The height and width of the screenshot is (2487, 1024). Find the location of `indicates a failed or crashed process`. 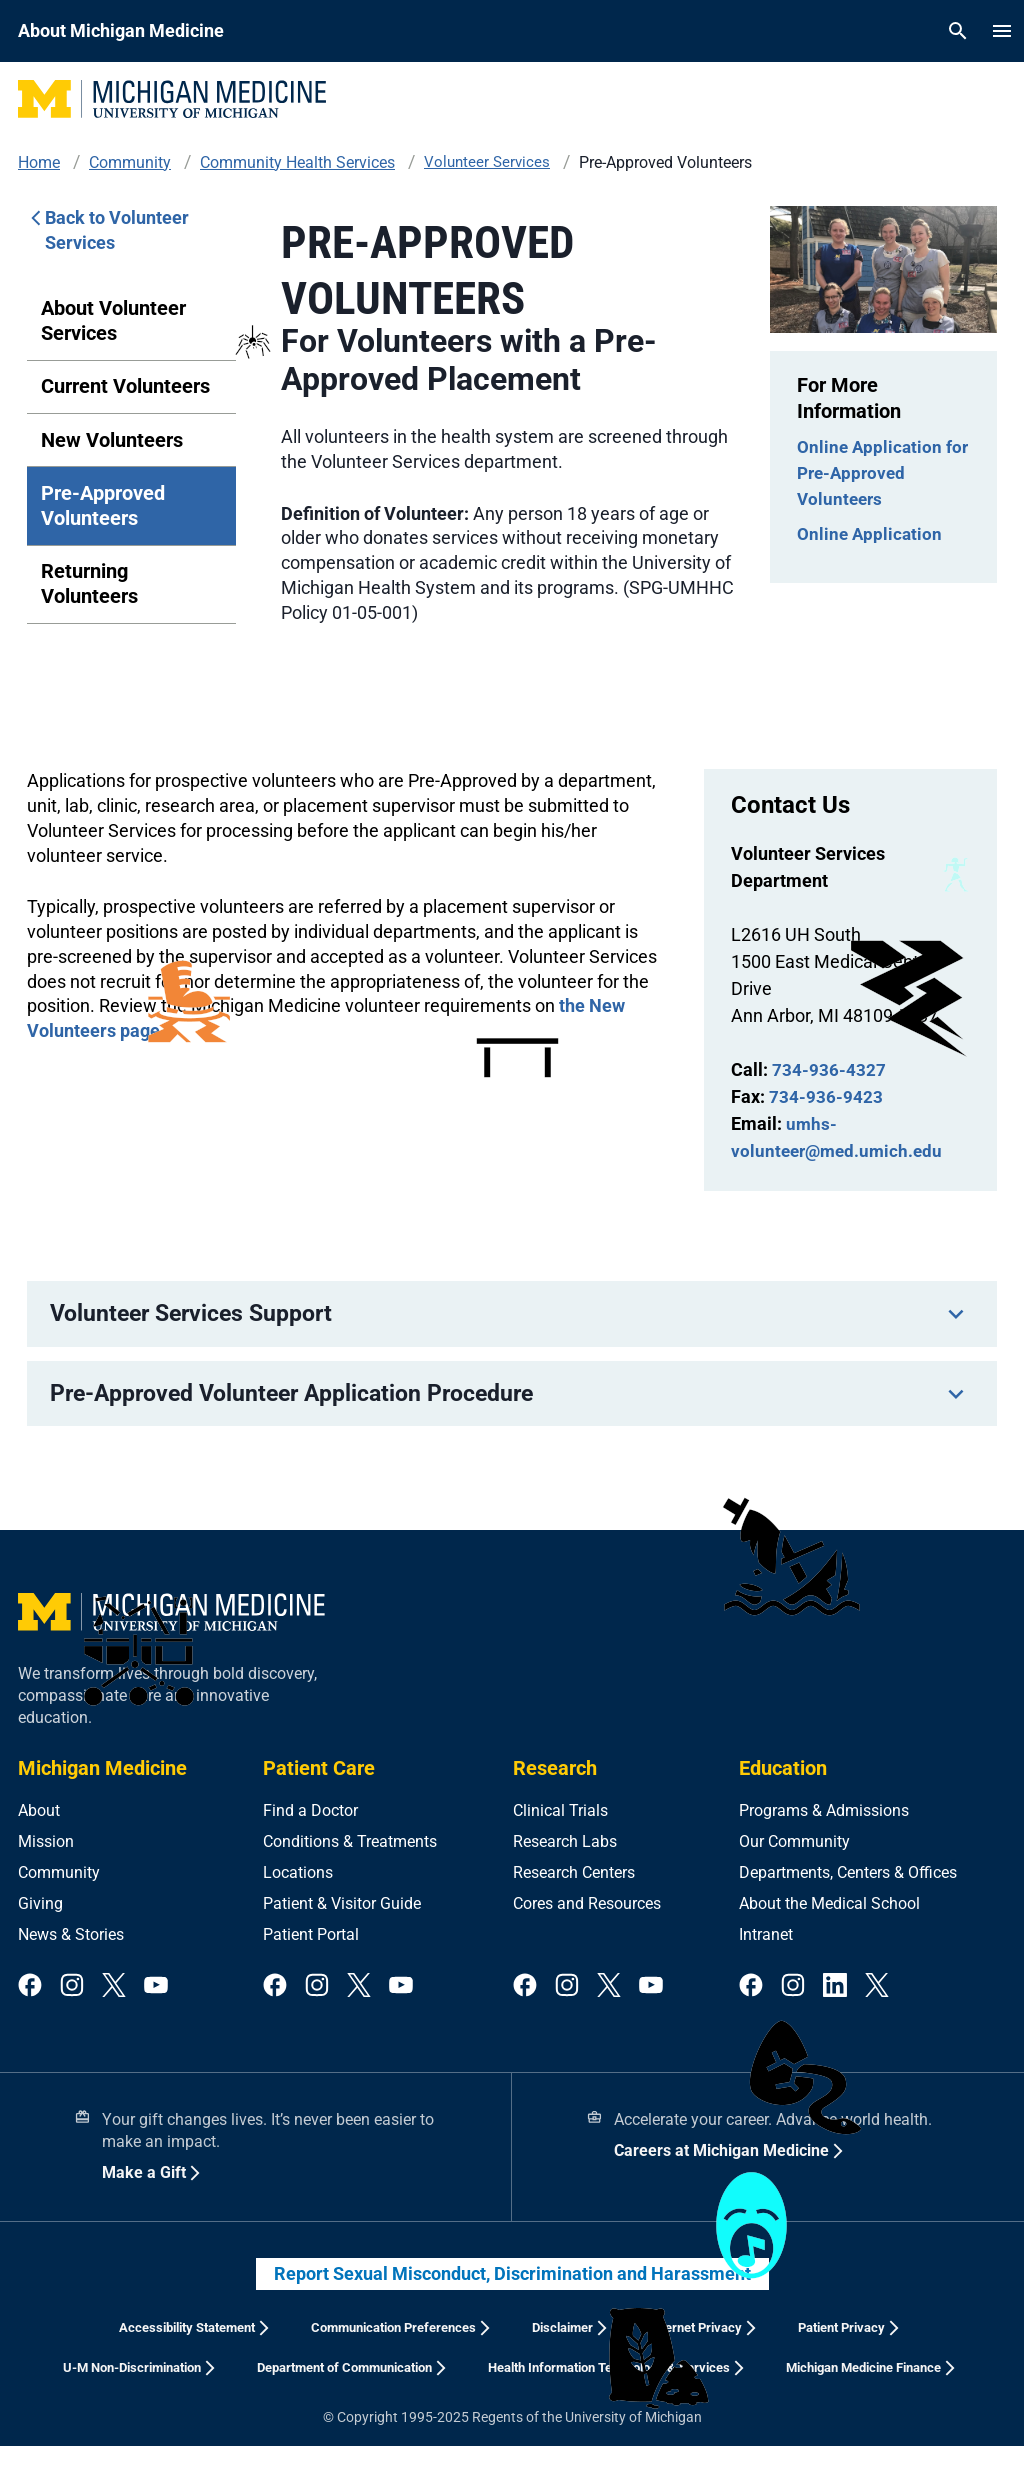

indicates a failed or crashed process is located at coordinates (792, 1547).